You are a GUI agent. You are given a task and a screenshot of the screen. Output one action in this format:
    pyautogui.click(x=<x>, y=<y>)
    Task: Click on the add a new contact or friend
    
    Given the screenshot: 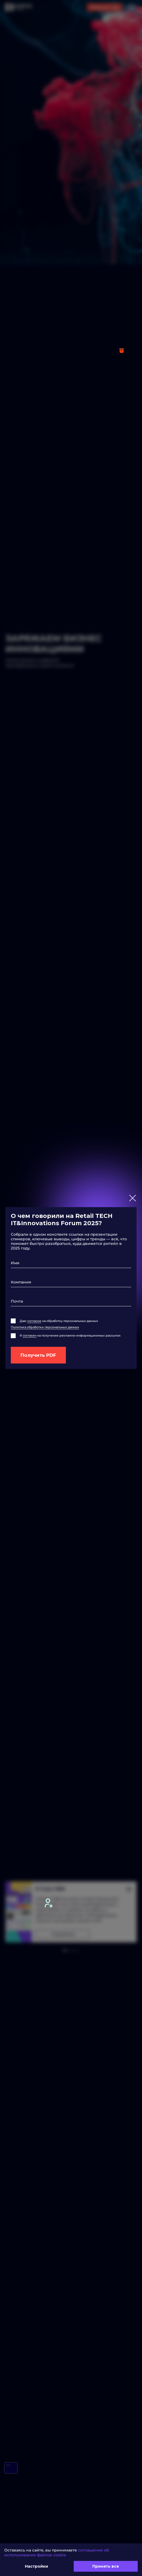 What is the action you would take?
    pyautogui.click(x=48, y=1903)
    